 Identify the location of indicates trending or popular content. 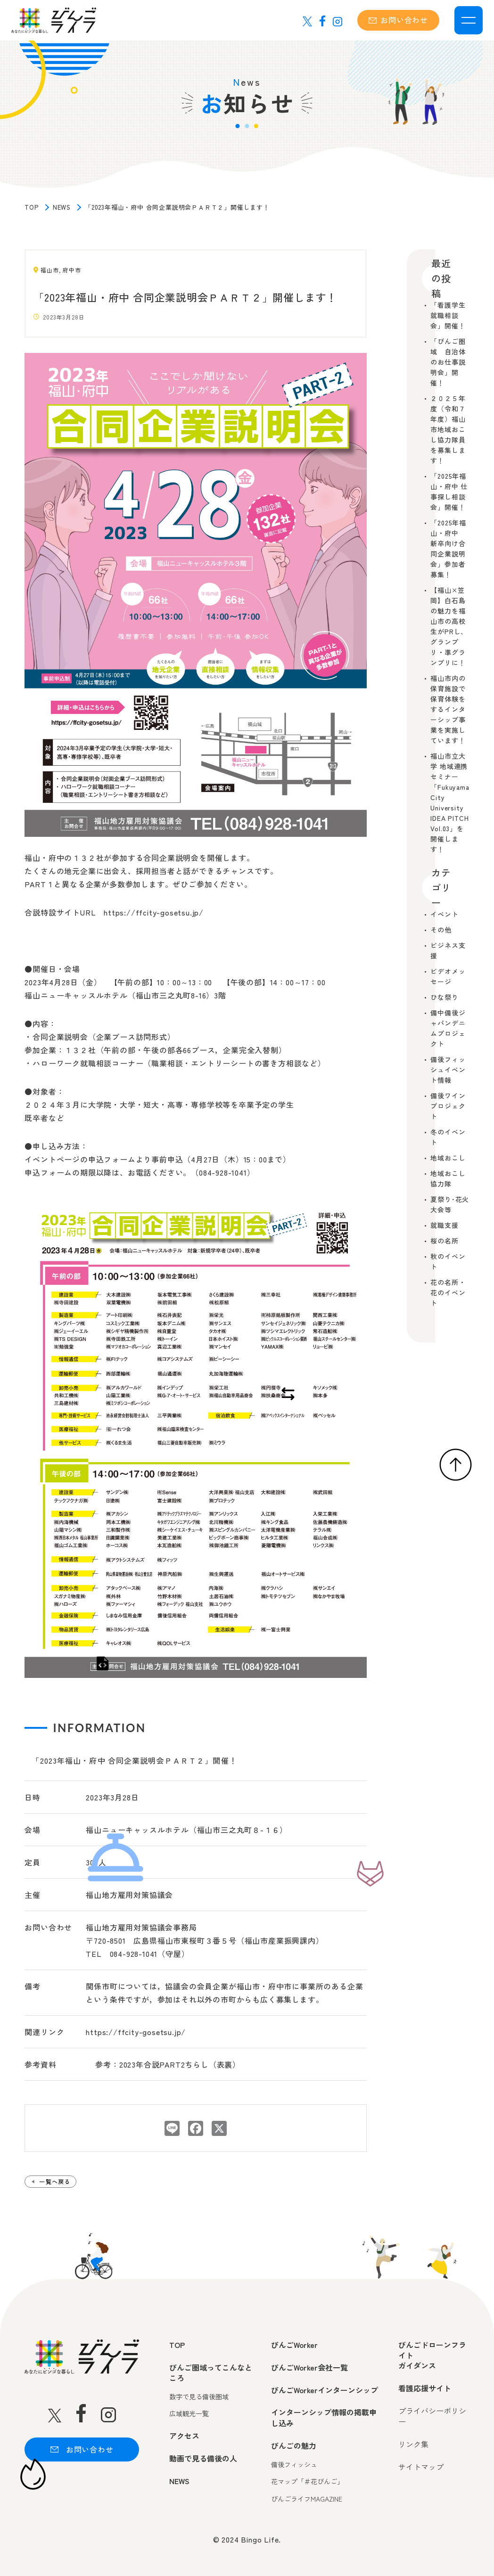
(33, 2475).